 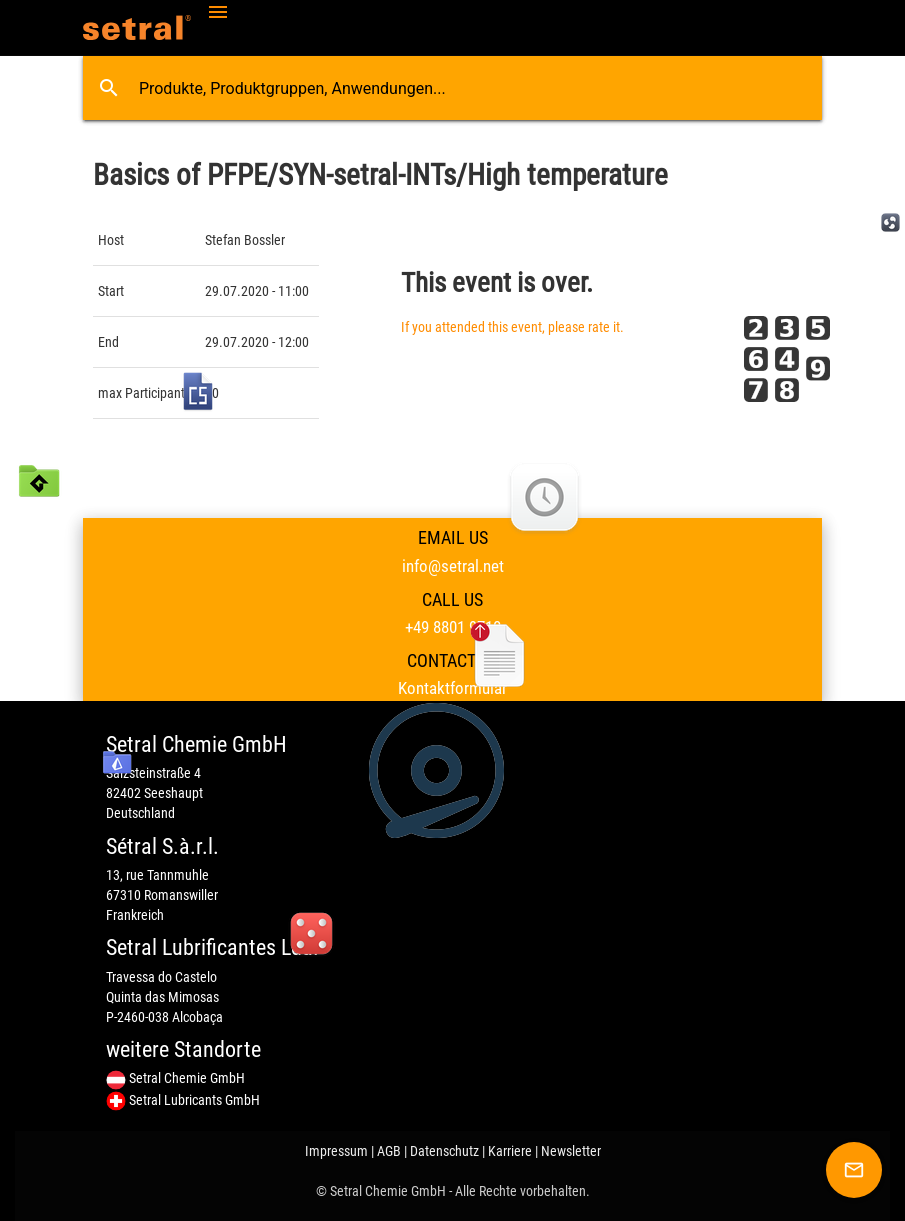 What do you see at coordinates (198, 392) in the screenshot?
I see `a CoffeeScript source code file` at bounding box center [198, 392].